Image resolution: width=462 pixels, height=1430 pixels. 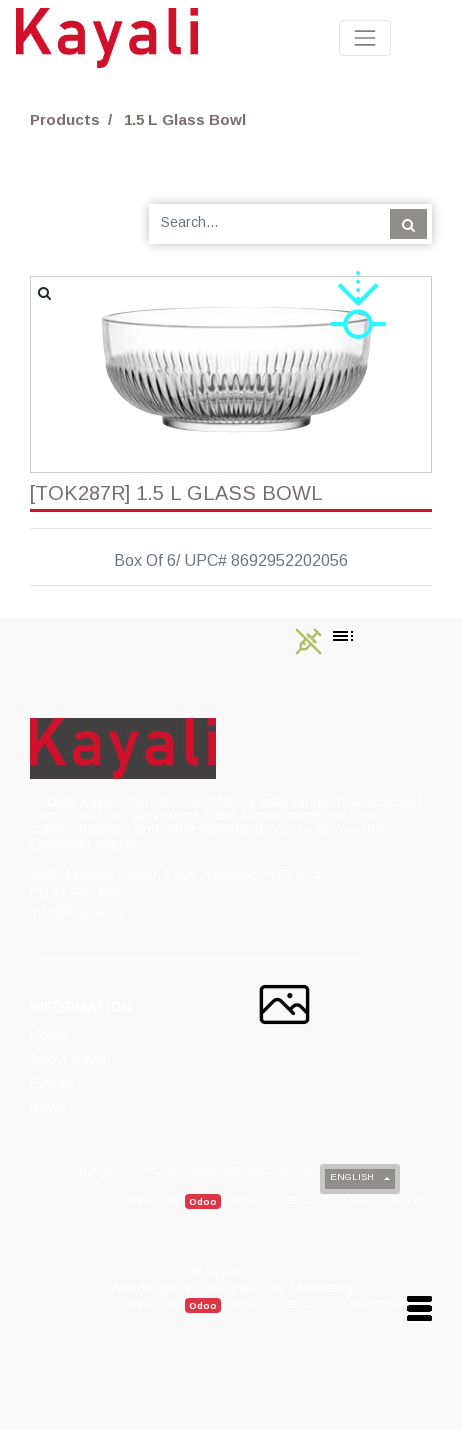 What do you see at coordinates (284, 1004) in the screenshot?
I see `view photo or image` at bounding box center [284, 1004].